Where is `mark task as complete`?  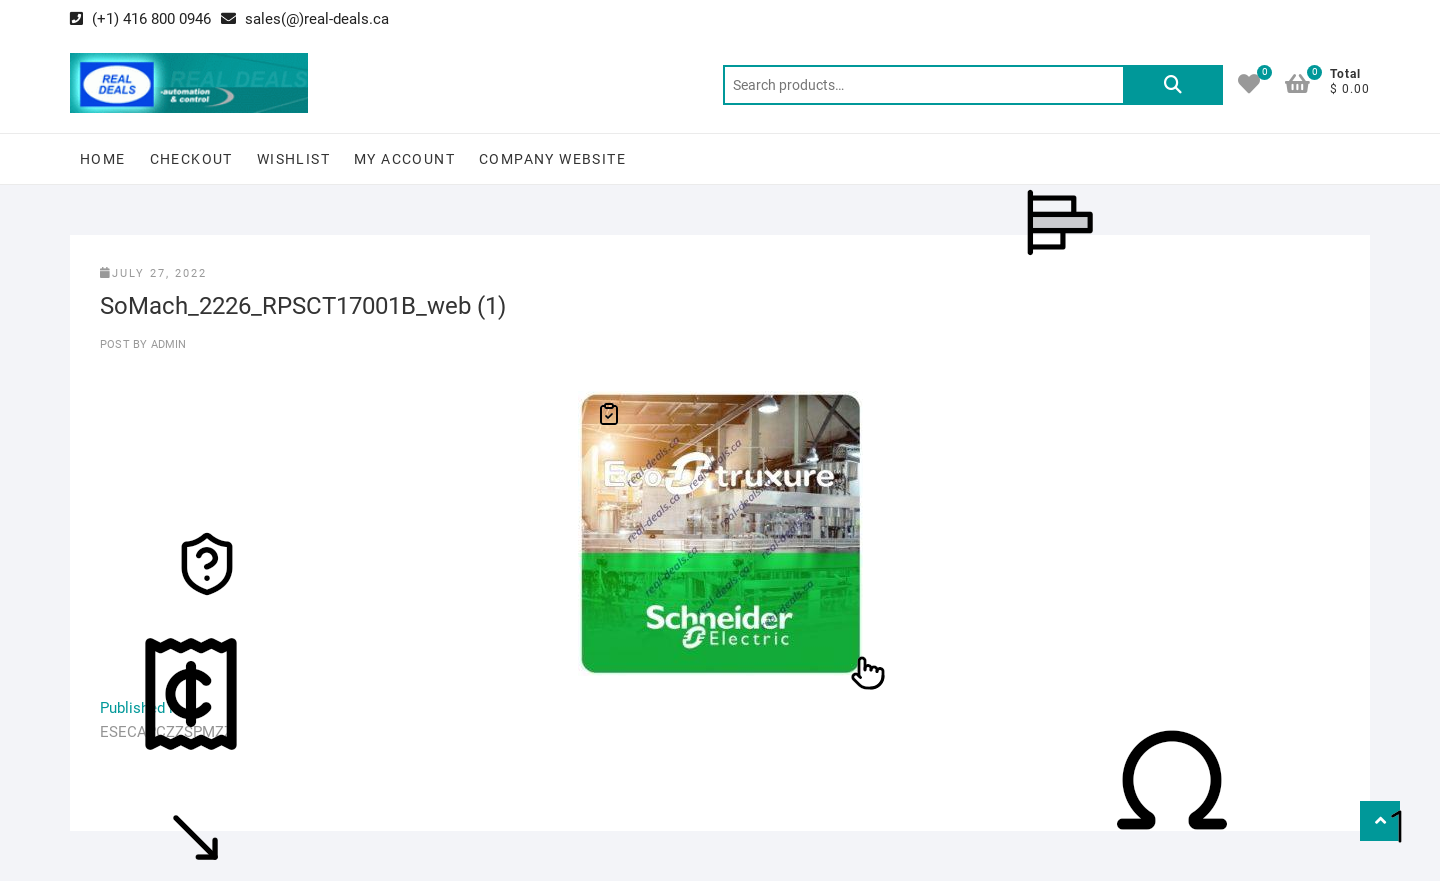 mark task as complete is located at coordinates (609, 414).